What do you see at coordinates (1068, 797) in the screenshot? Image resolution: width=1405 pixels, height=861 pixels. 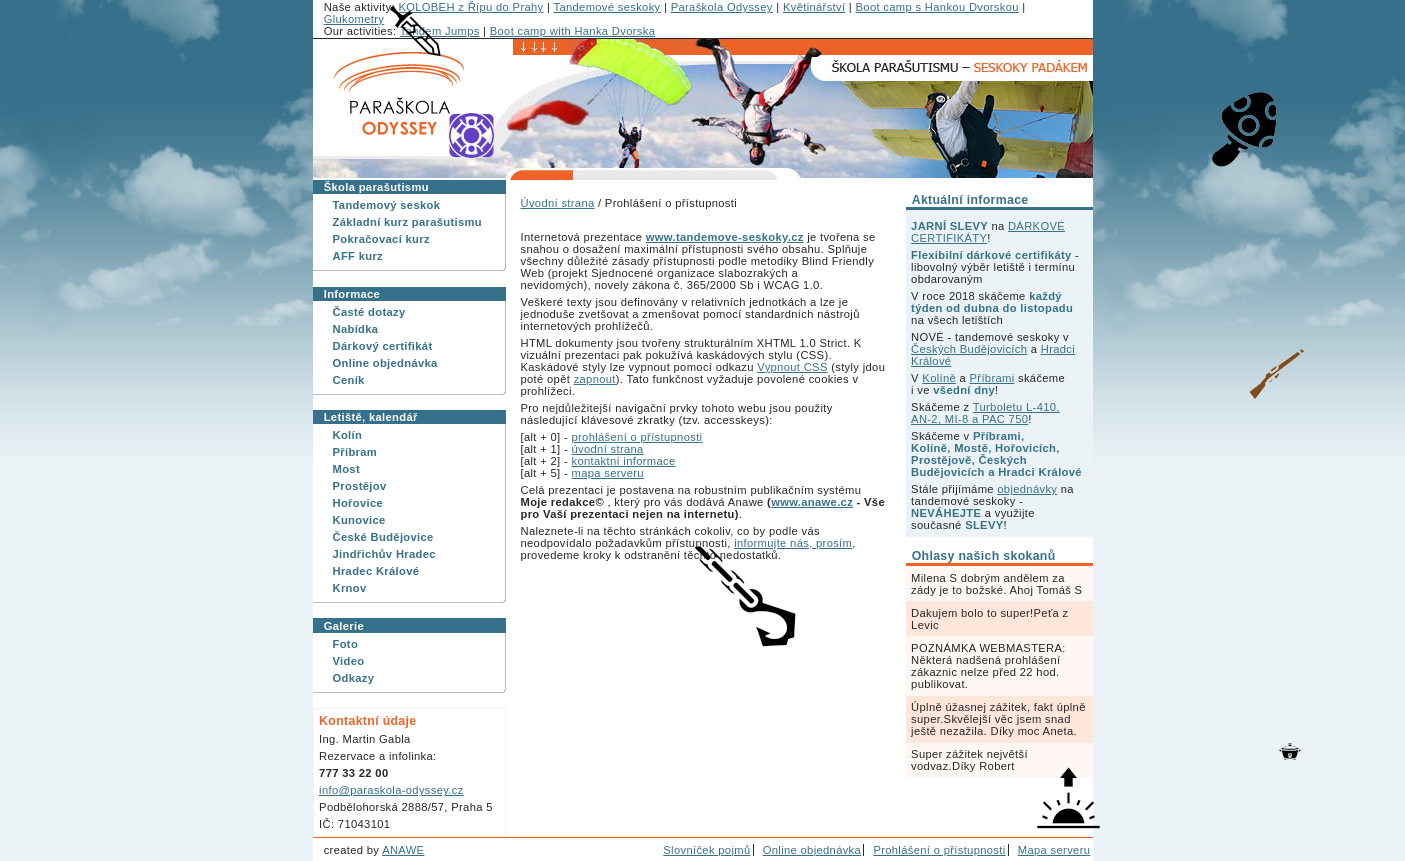 I see `indicates sunrise or morning time` at bounding box center [1068, 797].